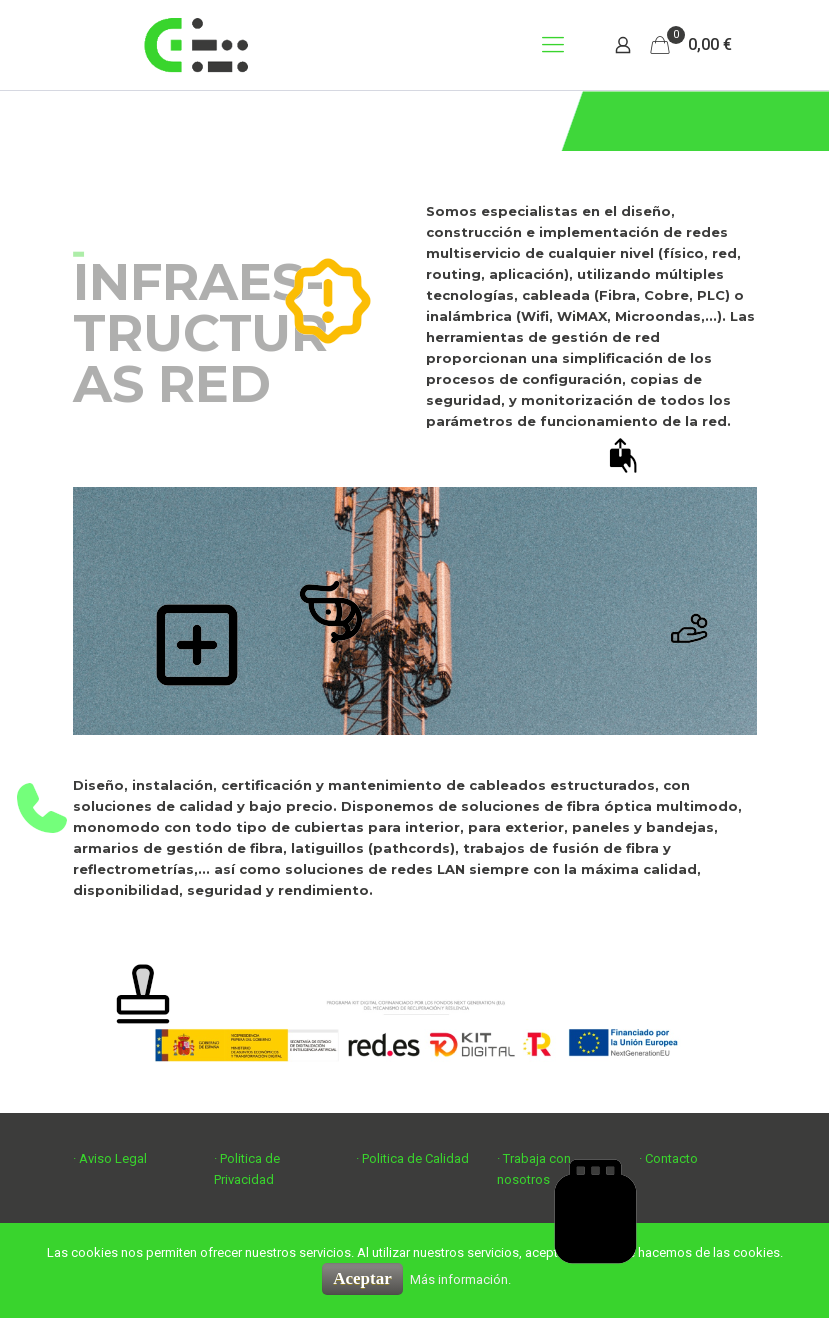  What do you see at coordinates (595, 1211) in the screenshot?
I see `store or save items in a container` at bounding box center [595, 1211].